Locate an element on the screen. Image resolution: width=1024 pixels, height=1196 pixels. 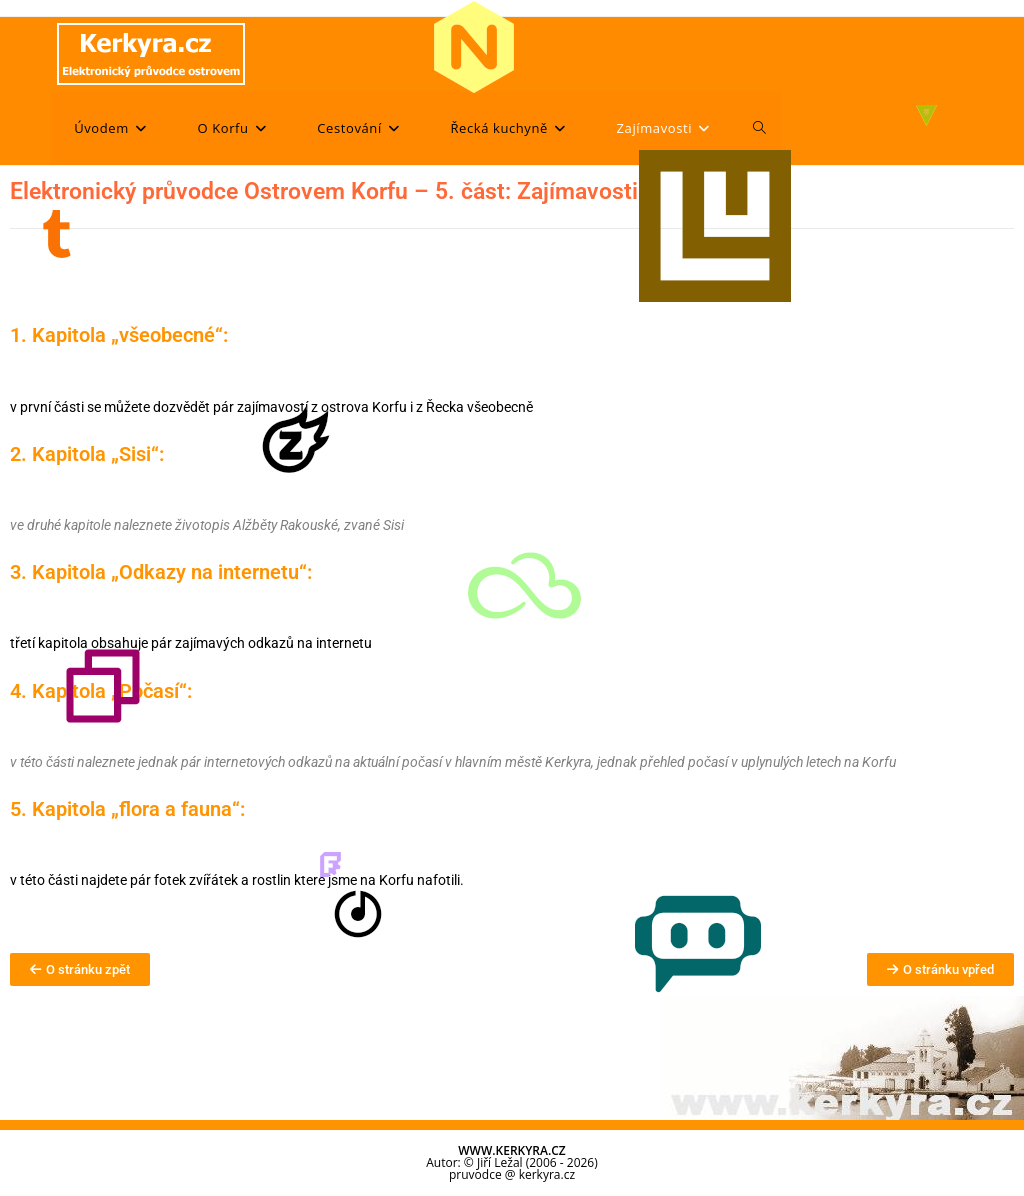
HashiCorp Vault application logo is located at coordinates (926, 115).